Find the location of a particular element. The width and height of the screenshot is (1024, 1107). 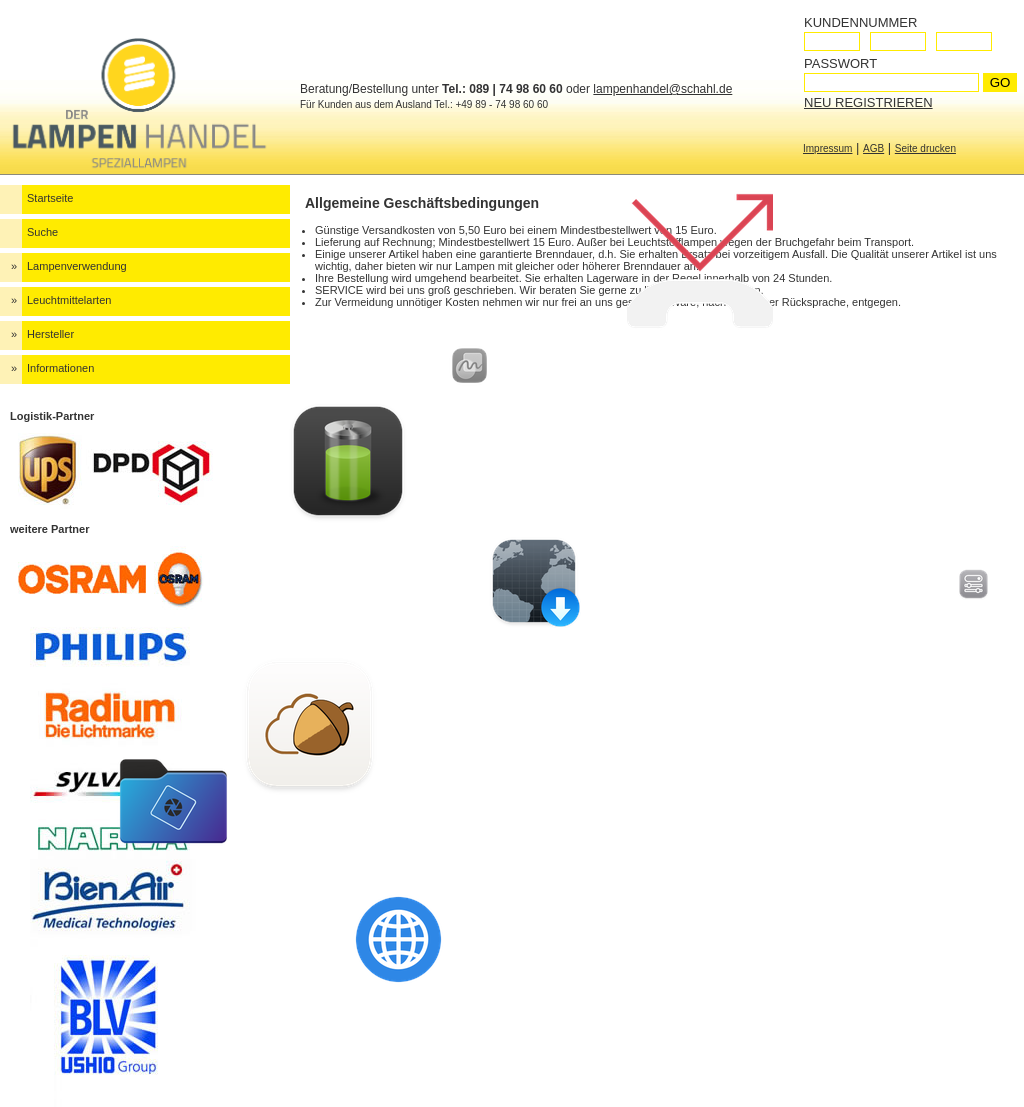

open interface design preferences is located at coordinates (973, 584).